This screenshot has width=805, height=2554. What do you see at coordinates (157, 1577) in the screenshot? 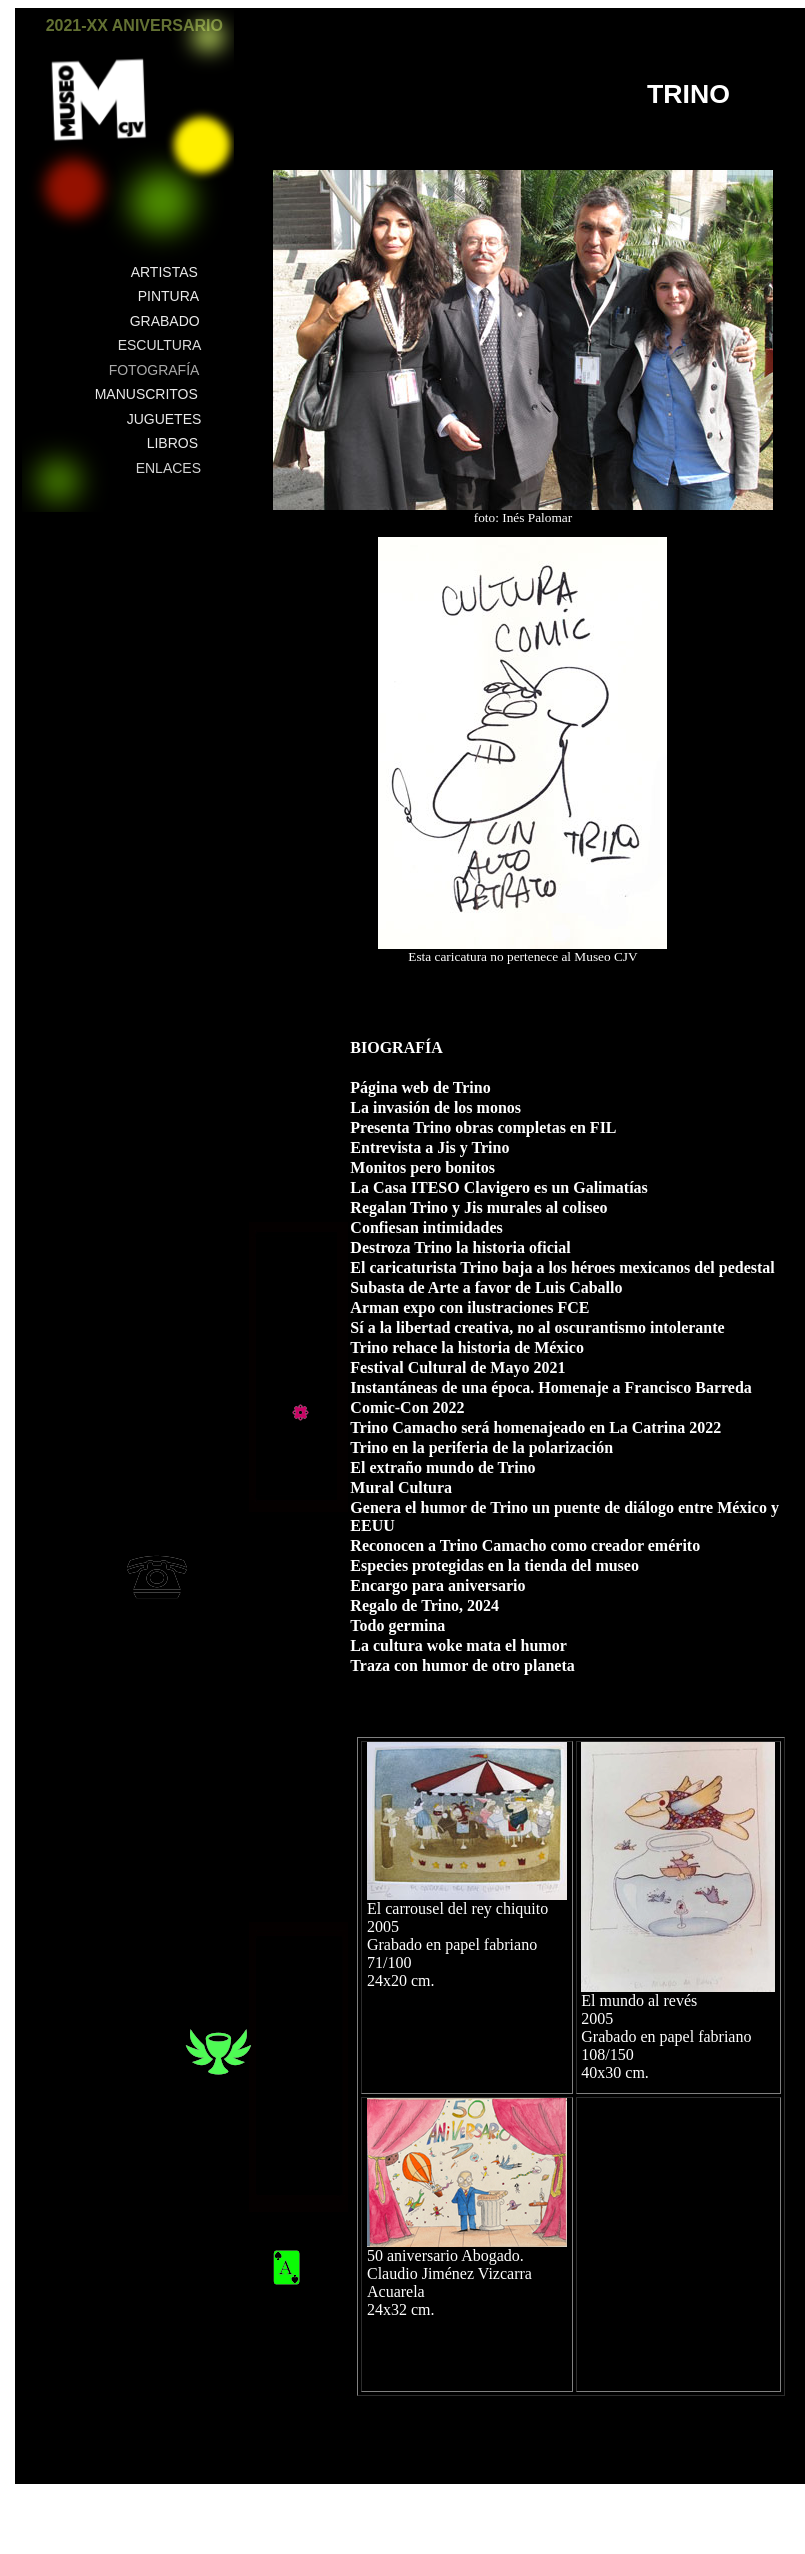
I see `contact customer support via phone` at bounding box center [157, 1577].